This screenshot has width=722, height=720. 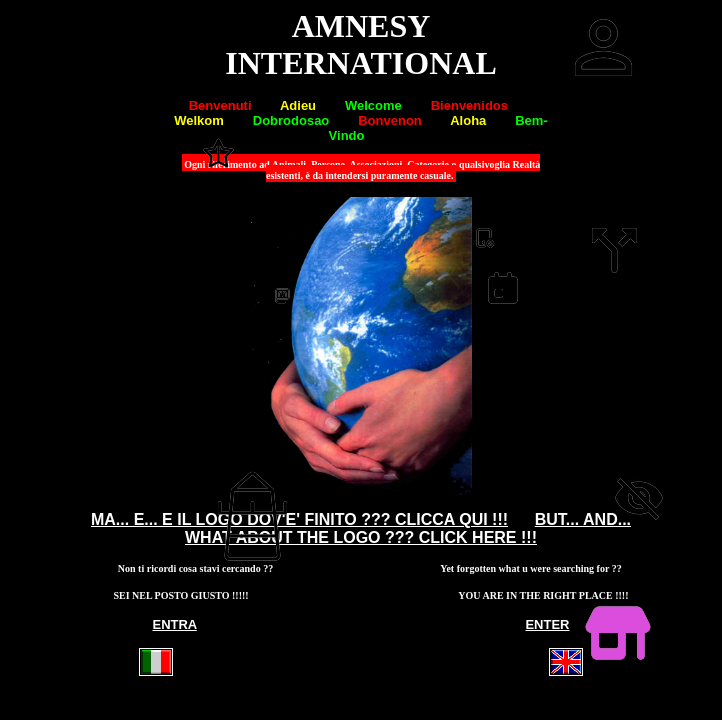 I want to click on access navigation or guidance features, so click(x=252, y=519).